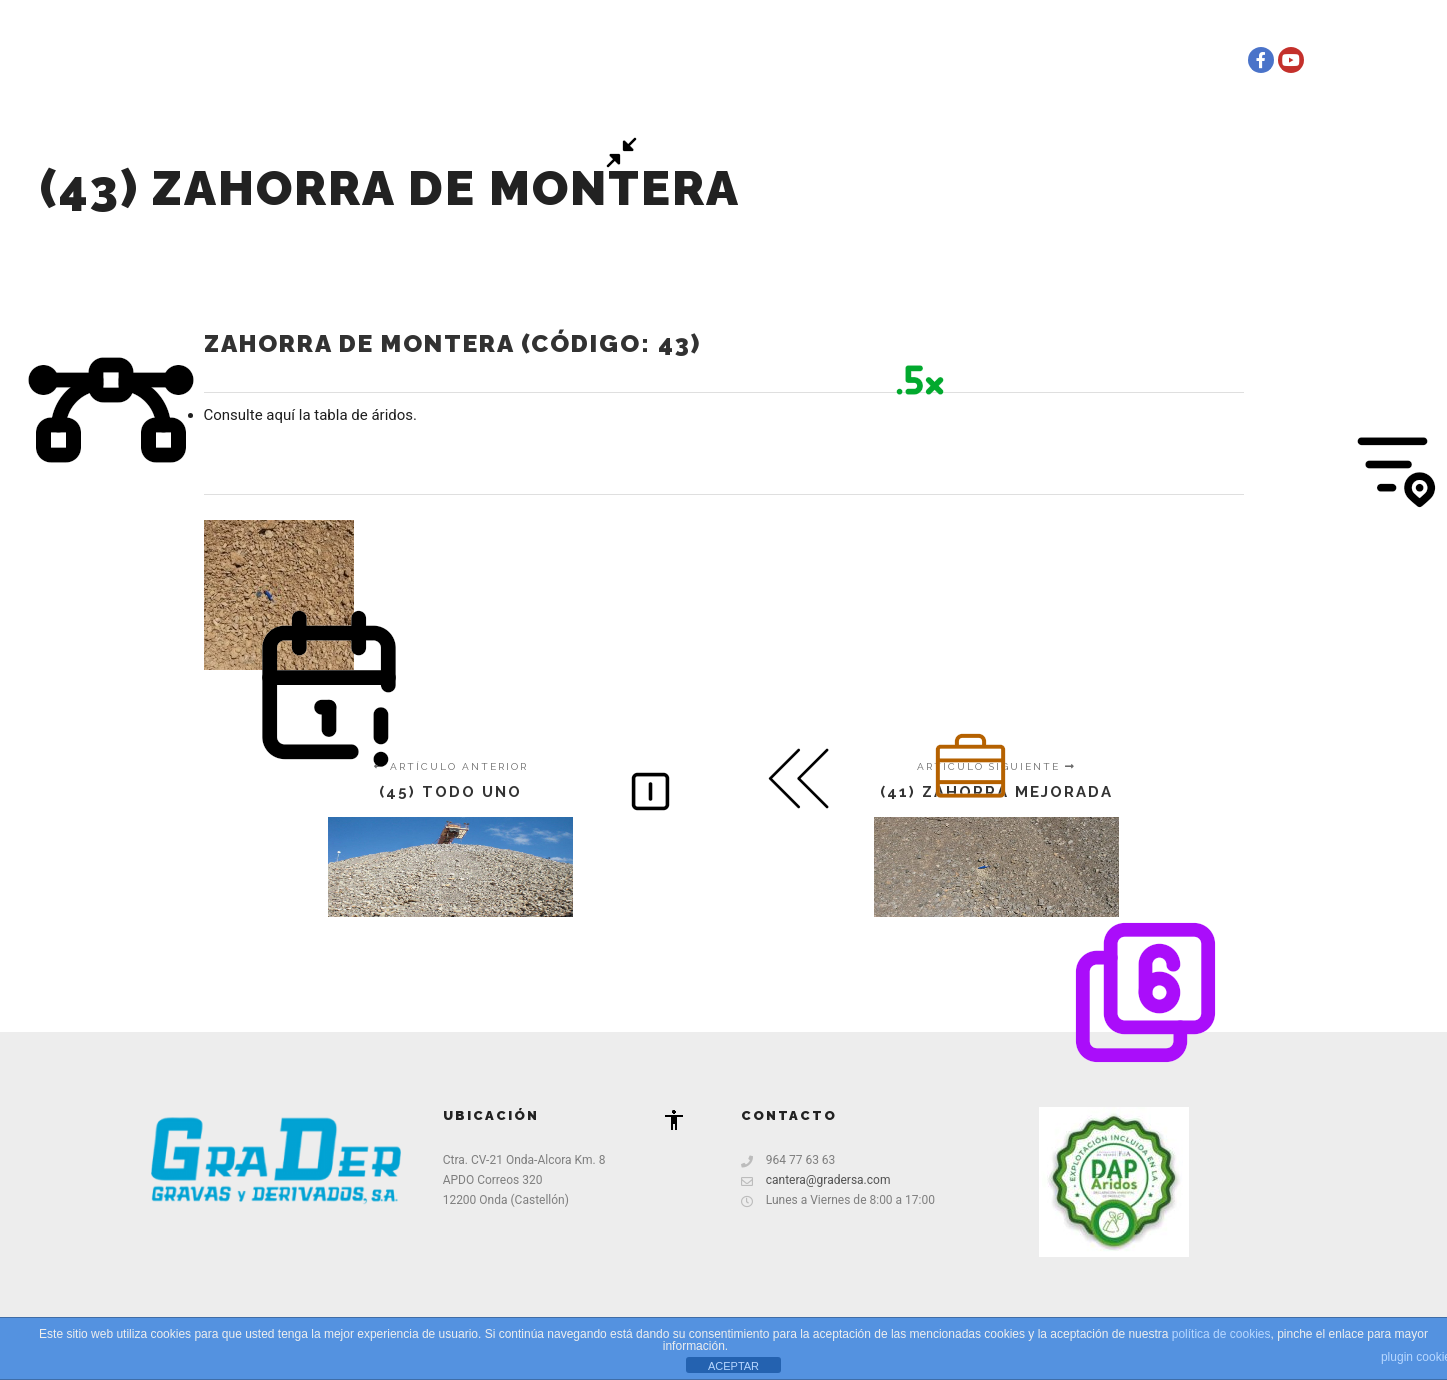 The image size is (1447, 1380). I want to click on go back to the beginning, so click(801, 778).